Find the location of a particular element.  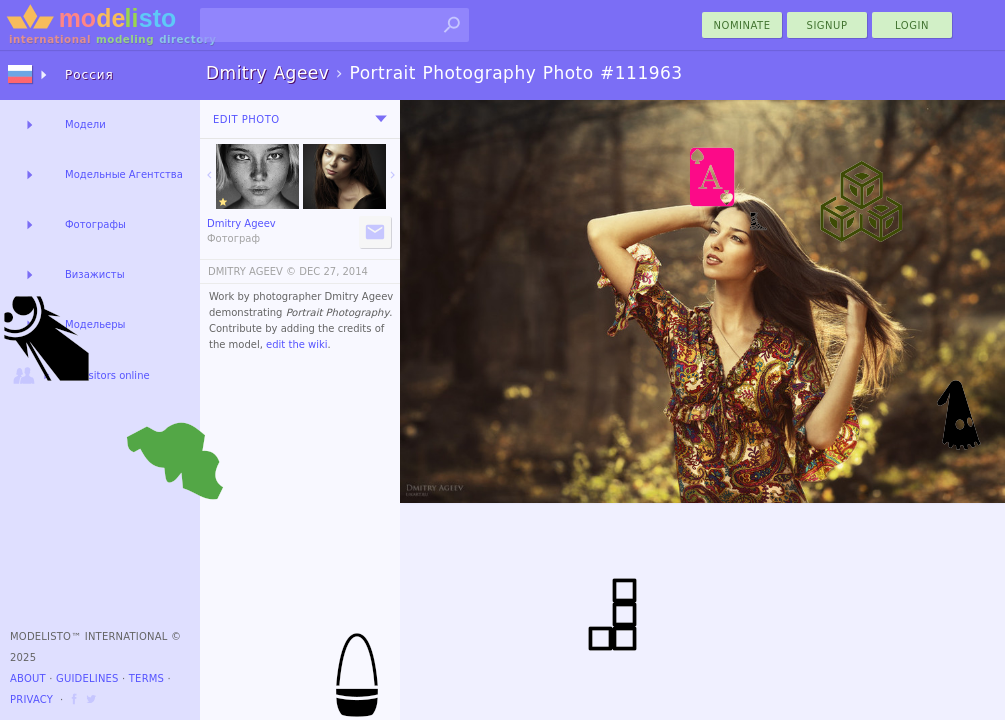

access your shopping bag or cart is located at coordinates (357, 675).